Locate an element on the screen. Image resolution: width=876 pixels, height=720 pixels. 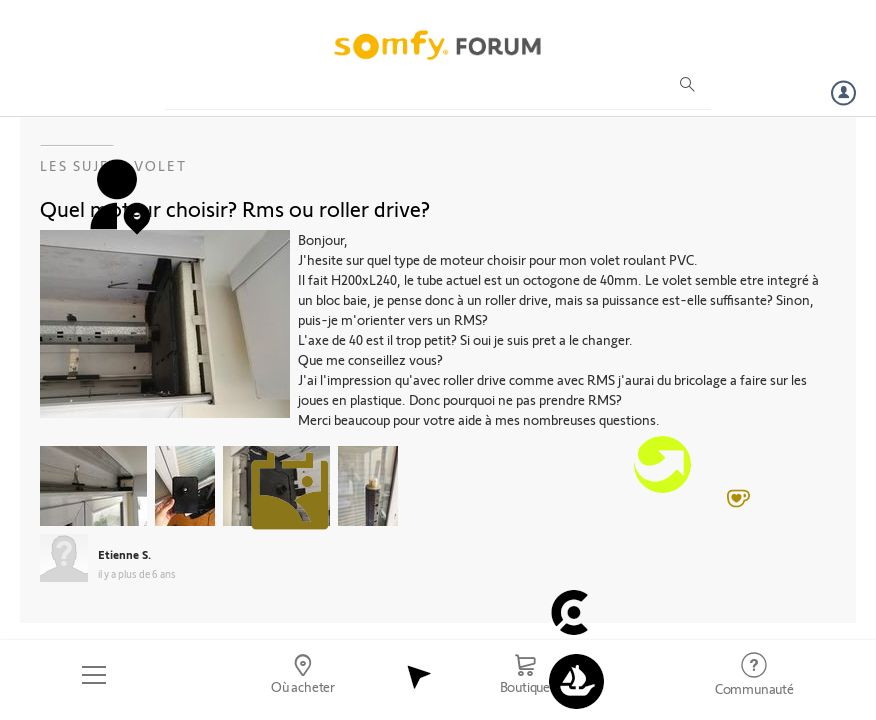
start navigation to destination is located at coordinates (419, 677).